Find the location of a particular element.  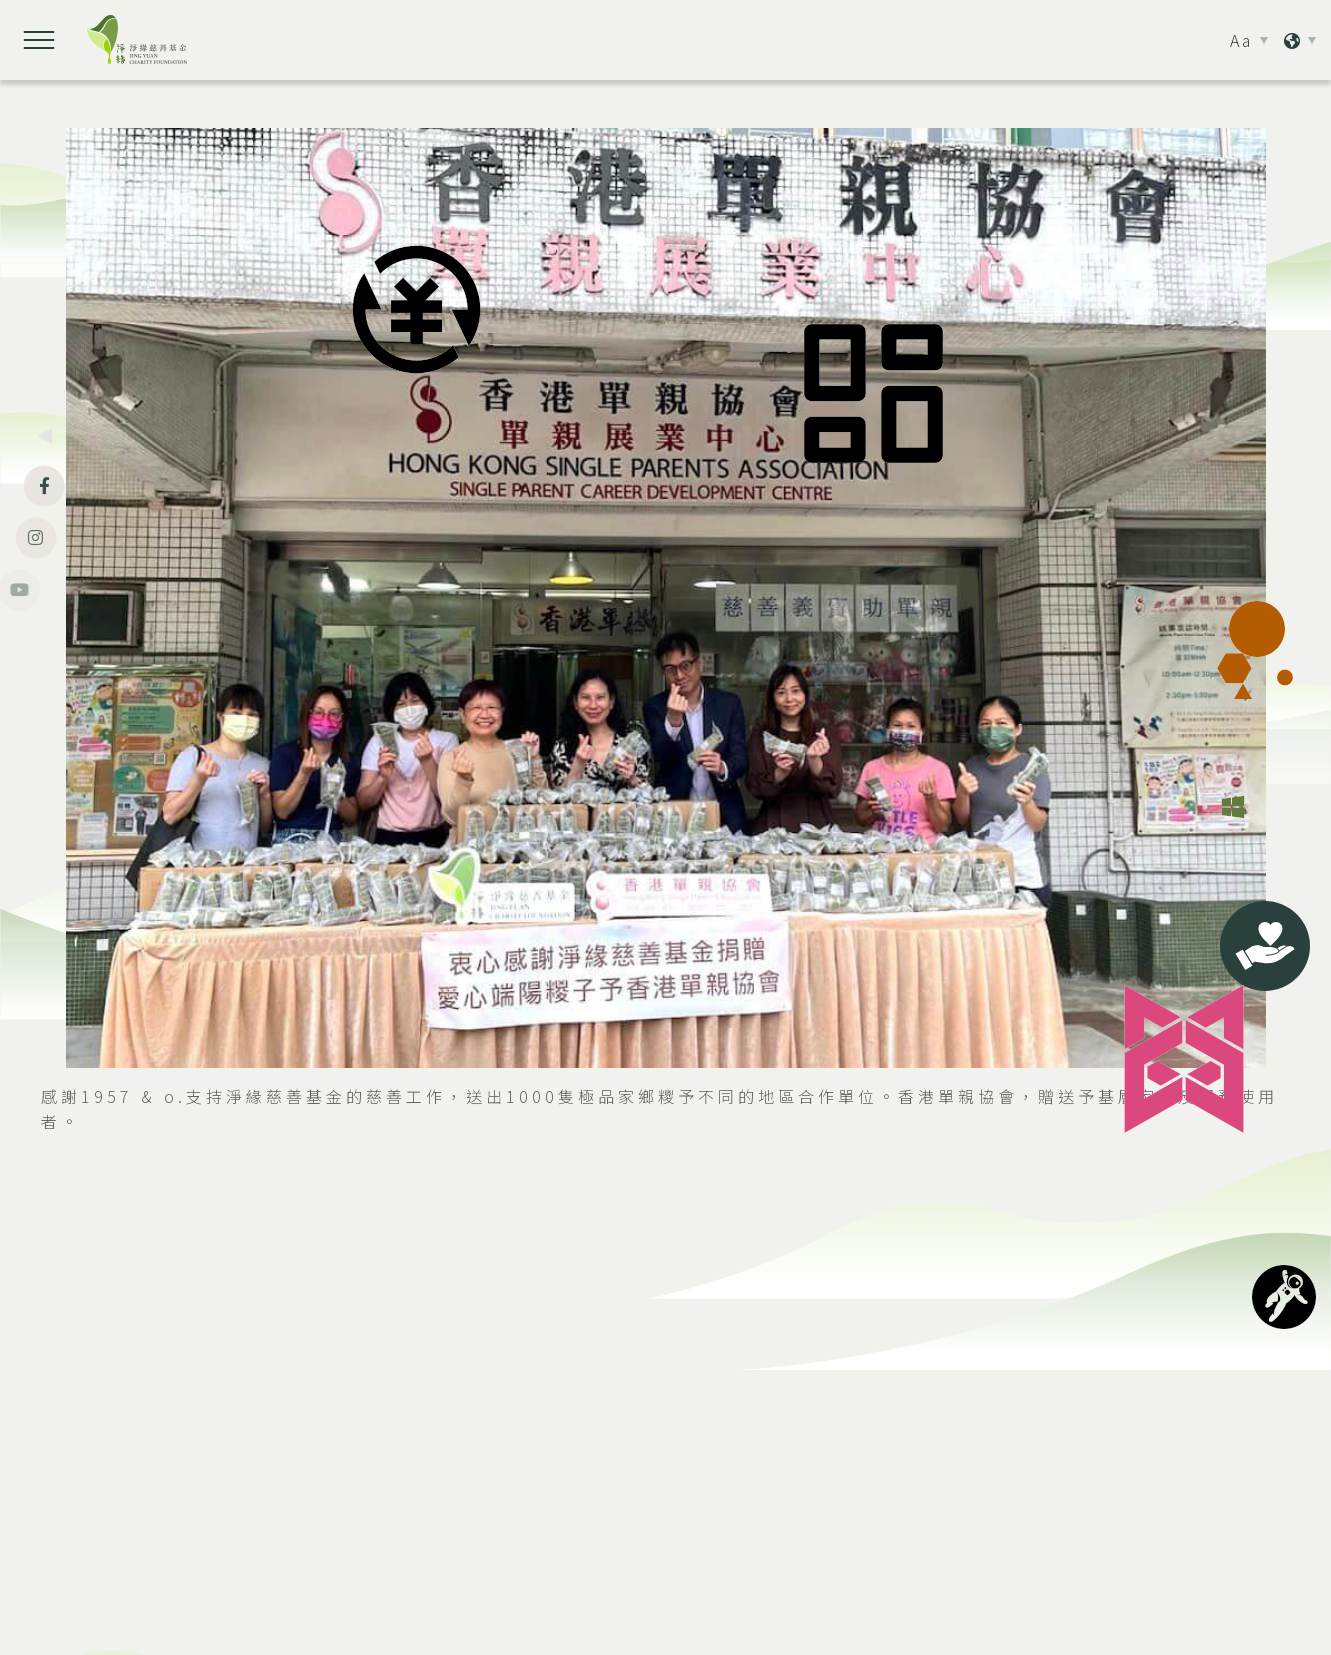

taichi graphics company logo is located at coordinates (1255, 650).